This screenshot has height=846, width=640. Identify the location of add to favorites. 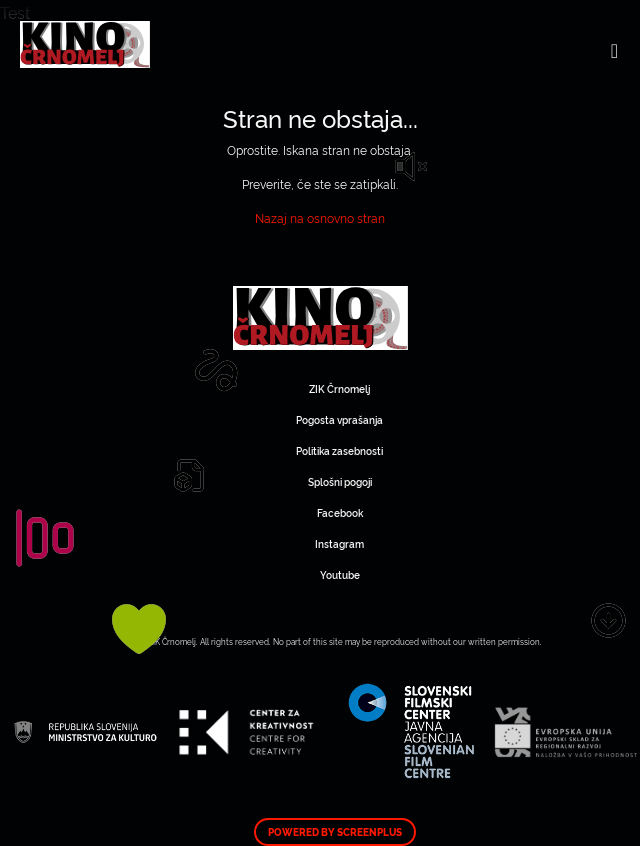
(139, 629).